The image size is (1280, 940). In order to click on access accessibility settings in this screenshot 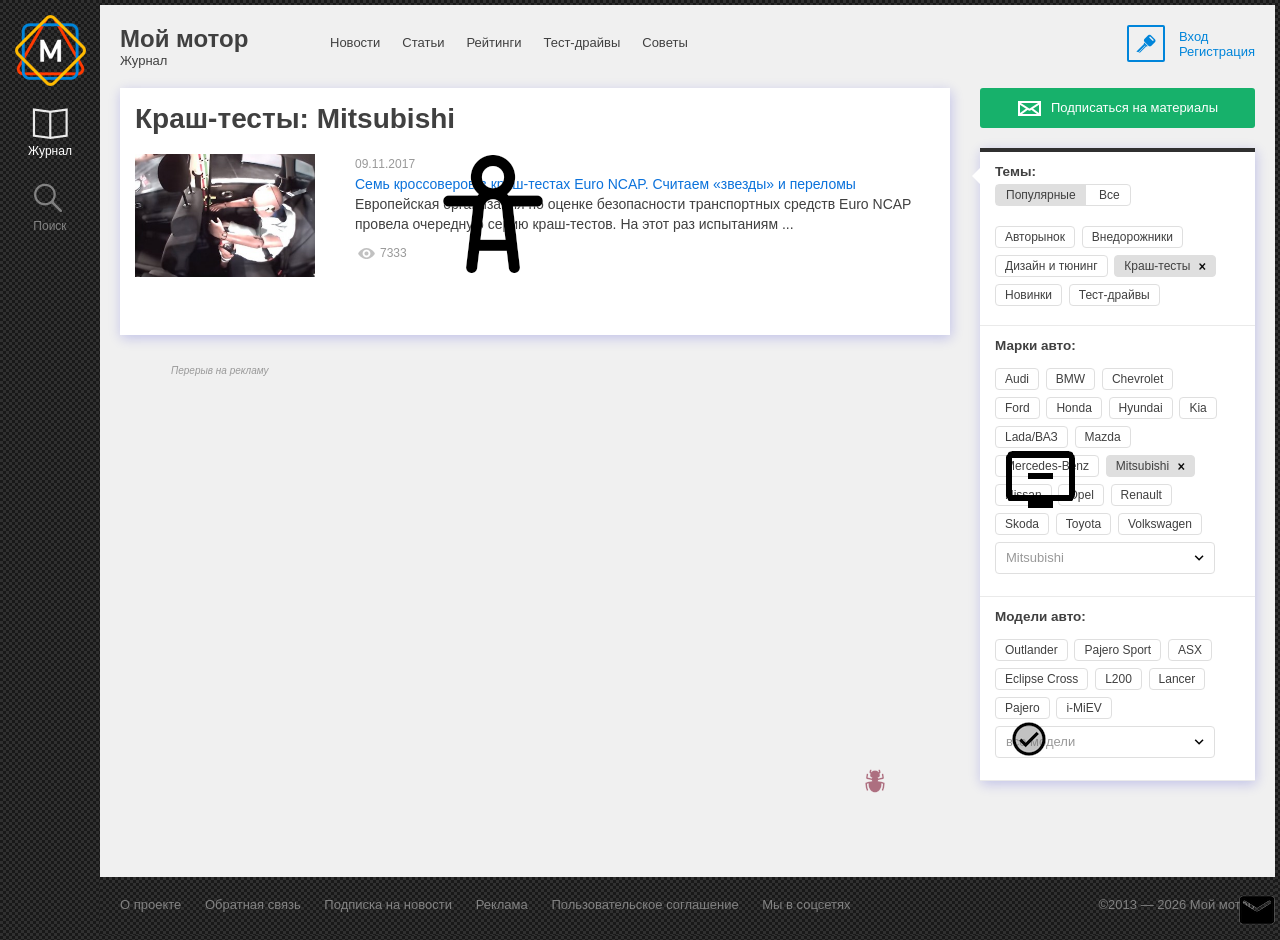, I will do `click(493, 214)`.